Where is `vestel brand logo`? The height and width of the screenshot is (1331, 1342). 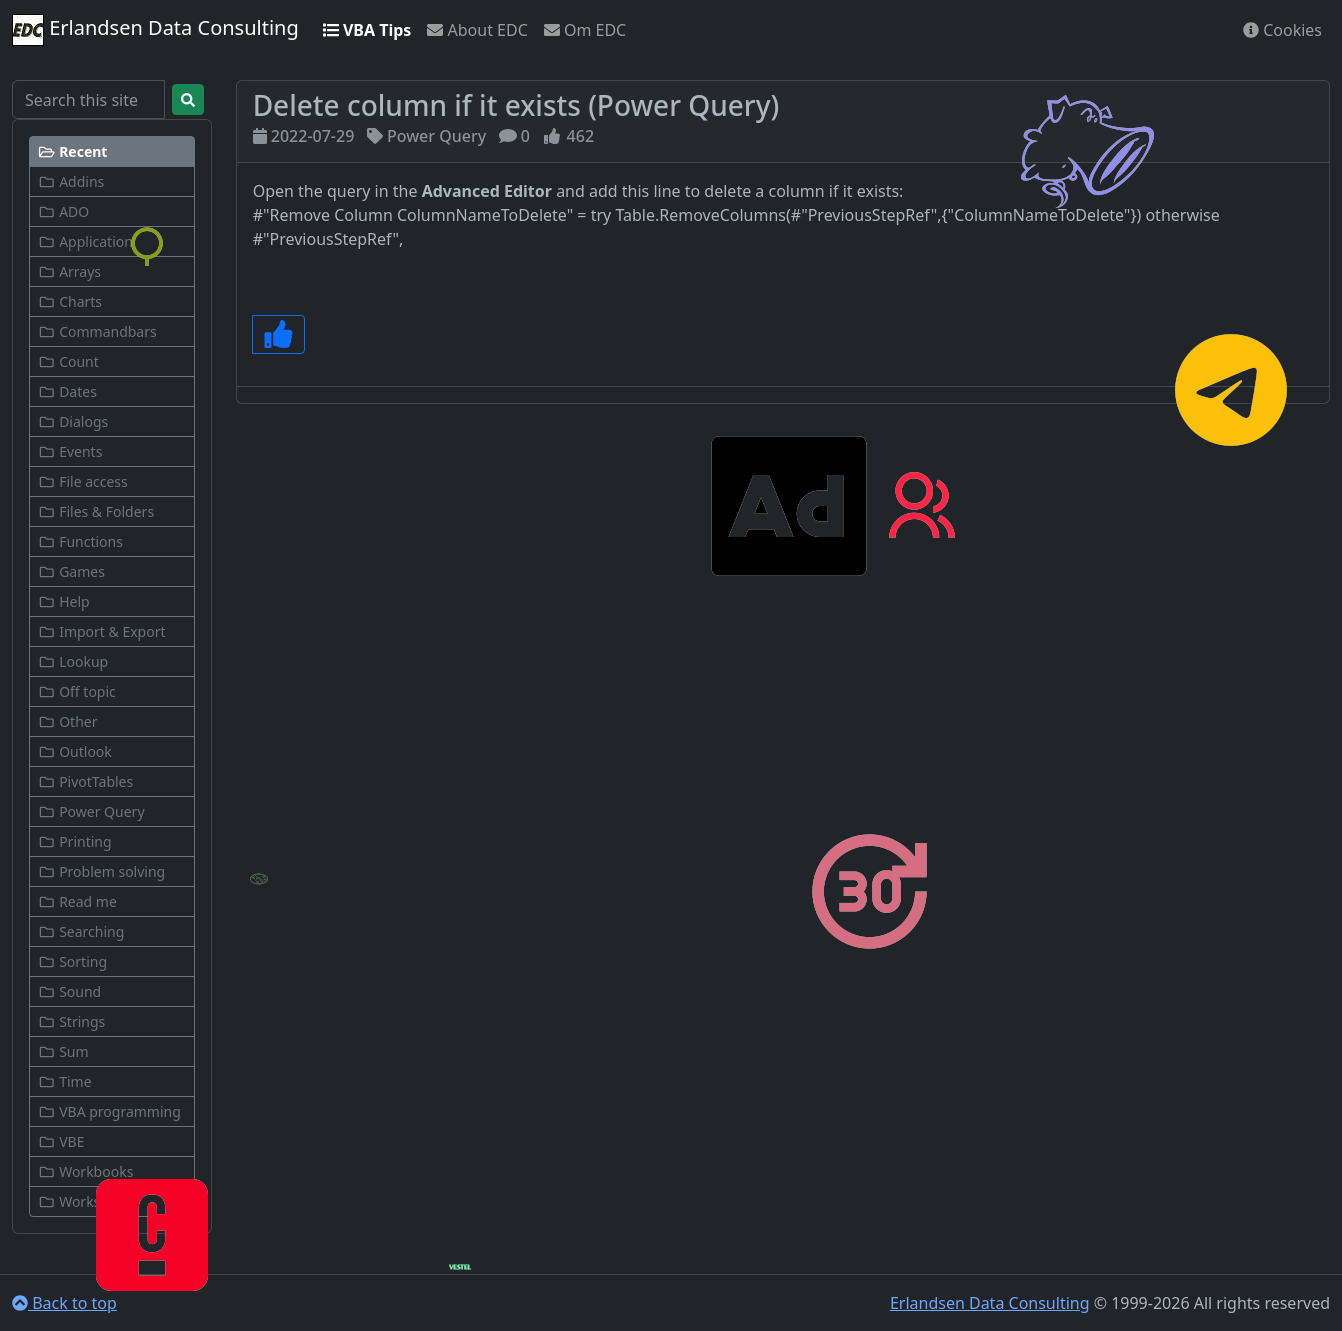 vestel brand logo is located at coordinates (460, 1267).